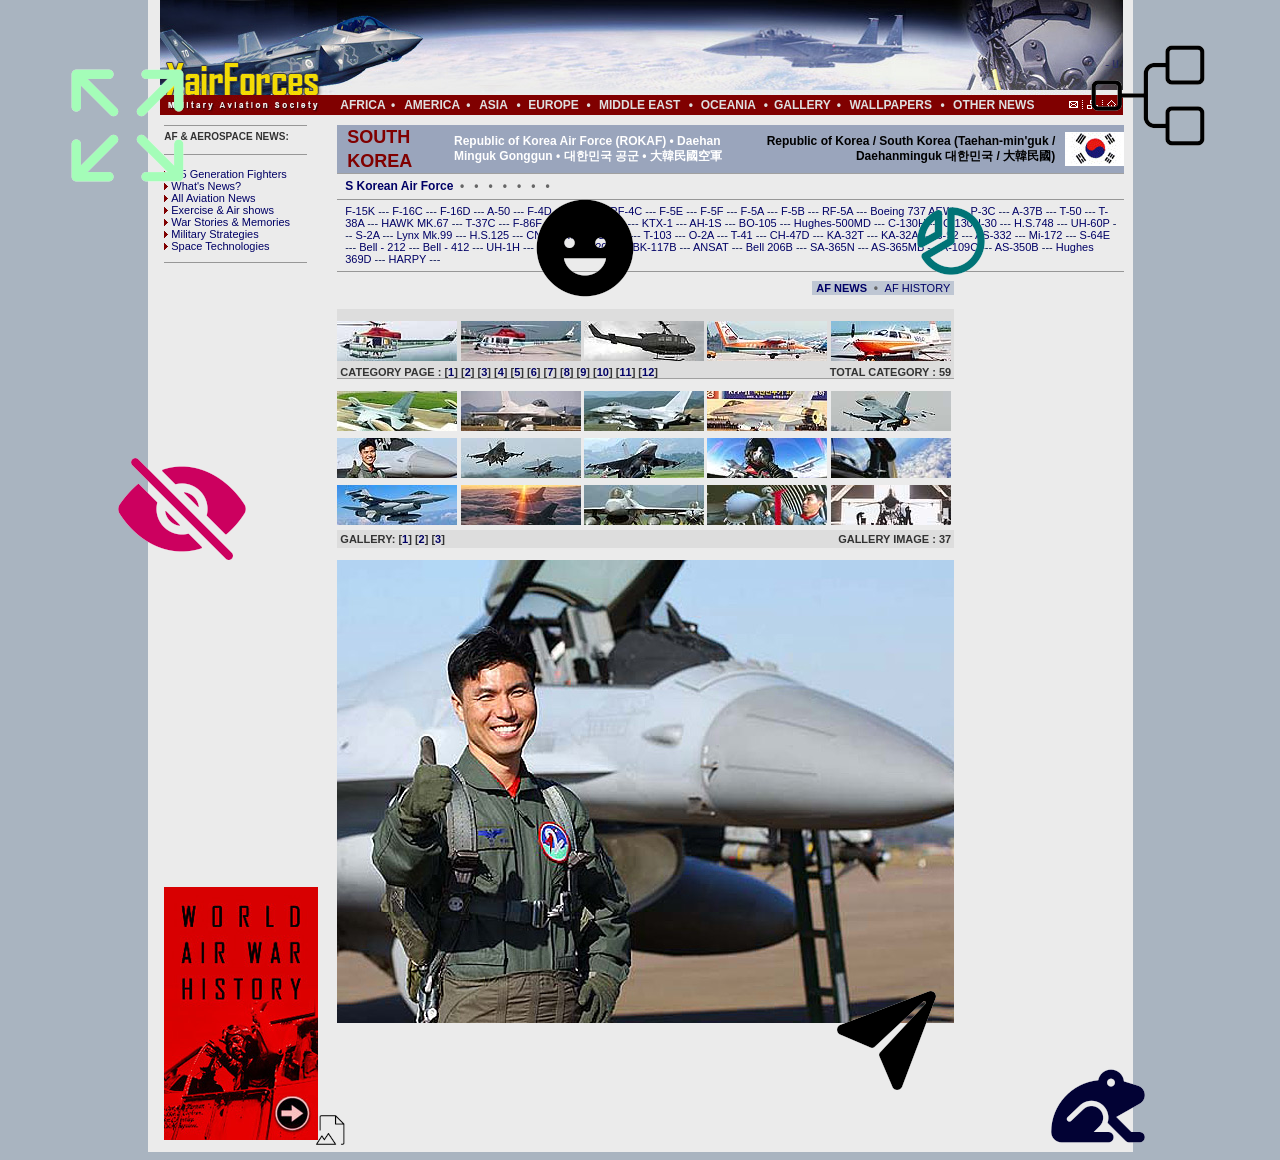 Image resolution: width=1280 pixels, height=1160 pixels. I want to click on view hierarchical data or folder structure, so click(1154, 95).